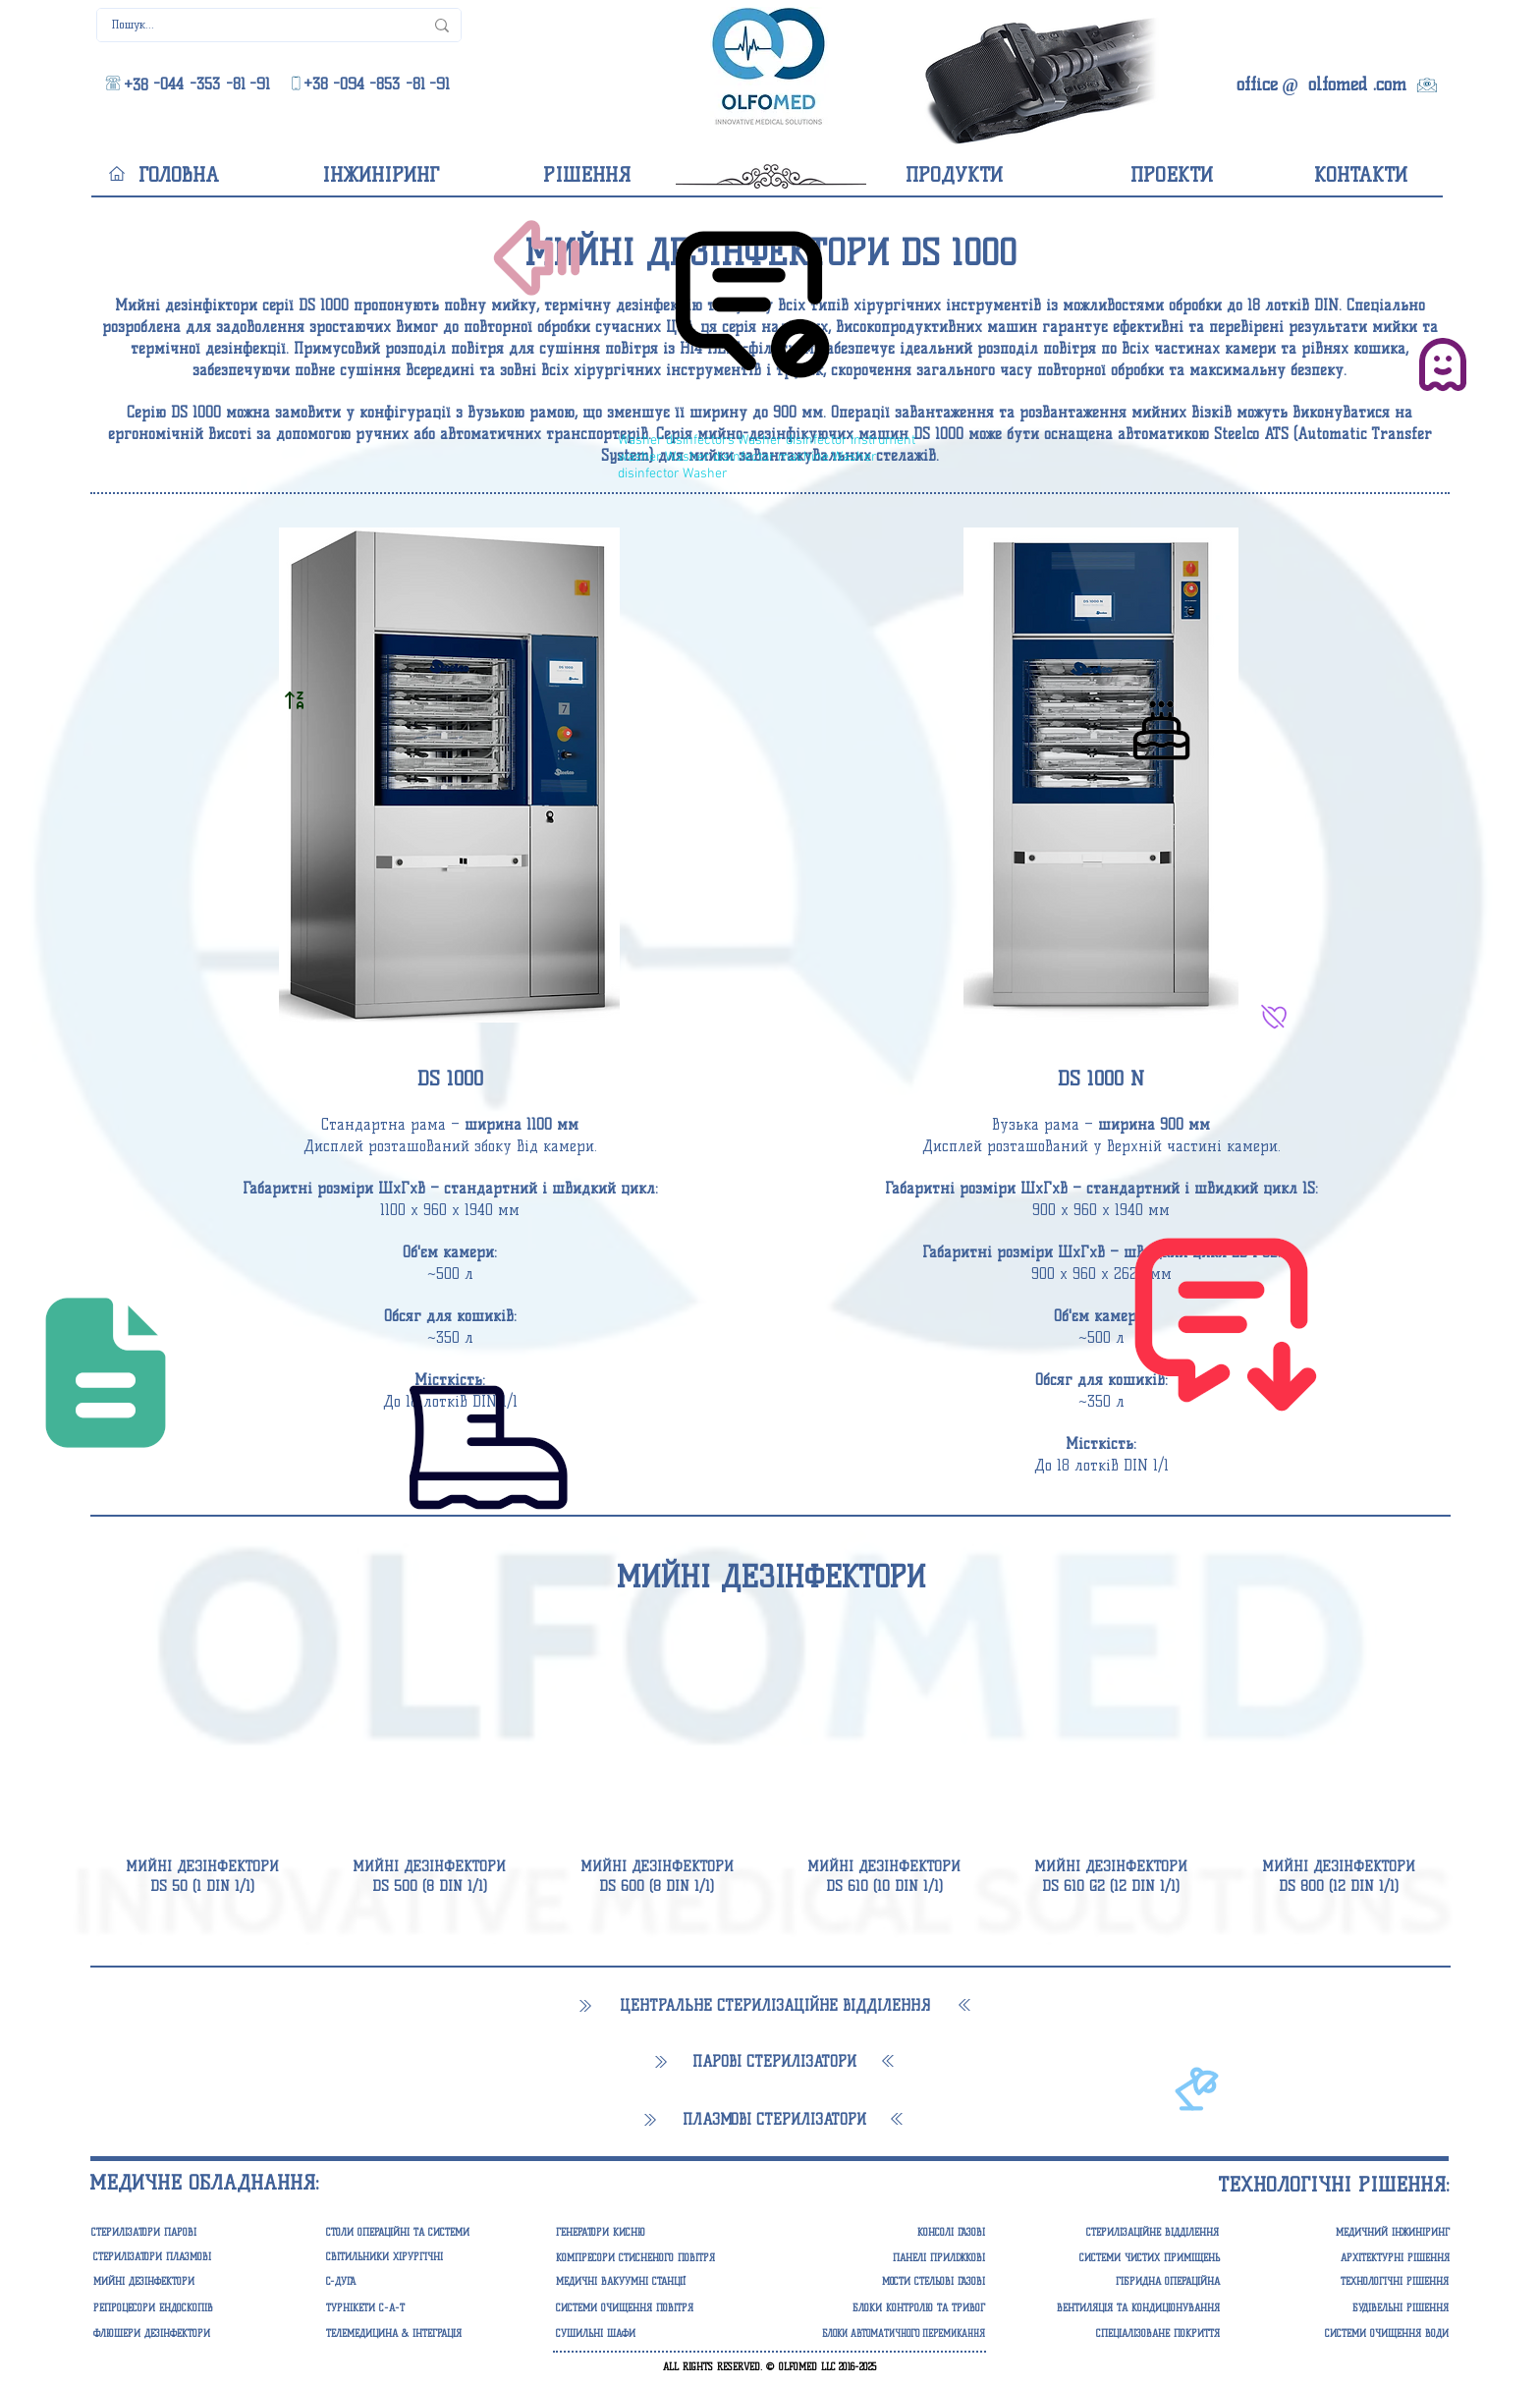 Image resolution: width=1540 pixels, height=2386 pixels. Describe the element at coordinates (535, 257) in the screenshot. I see `go back to previous content` at that location.